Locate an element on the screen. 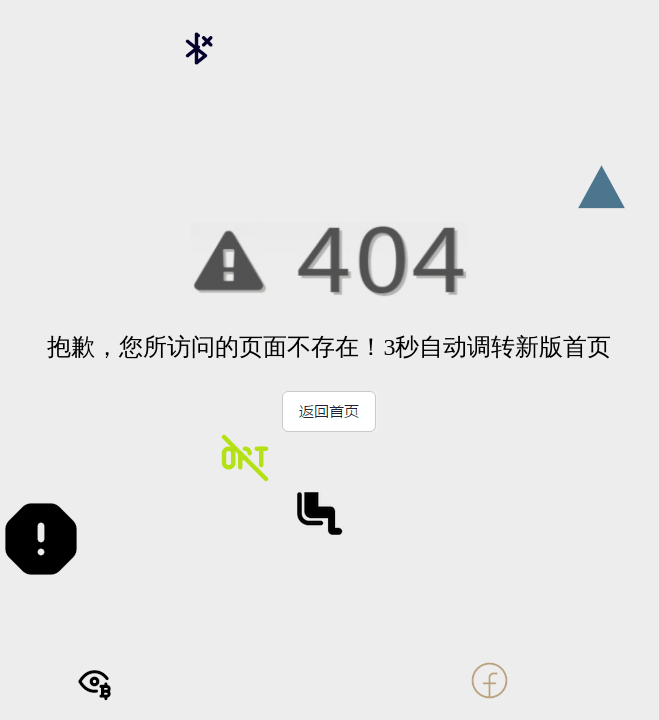 The width and height of the screenshot is (659, 720). bluetooth is disabled or turned off is located at coordinates (196, 48).